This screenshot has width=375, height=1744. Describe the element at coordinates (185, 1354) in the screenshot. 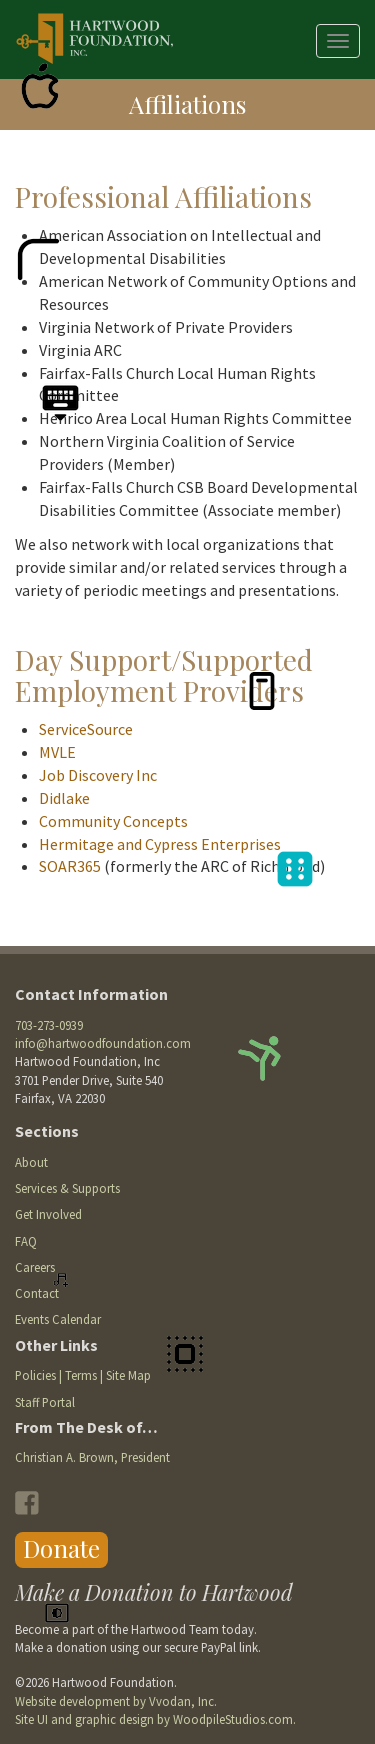

I see `select all items in the current view` at that location.